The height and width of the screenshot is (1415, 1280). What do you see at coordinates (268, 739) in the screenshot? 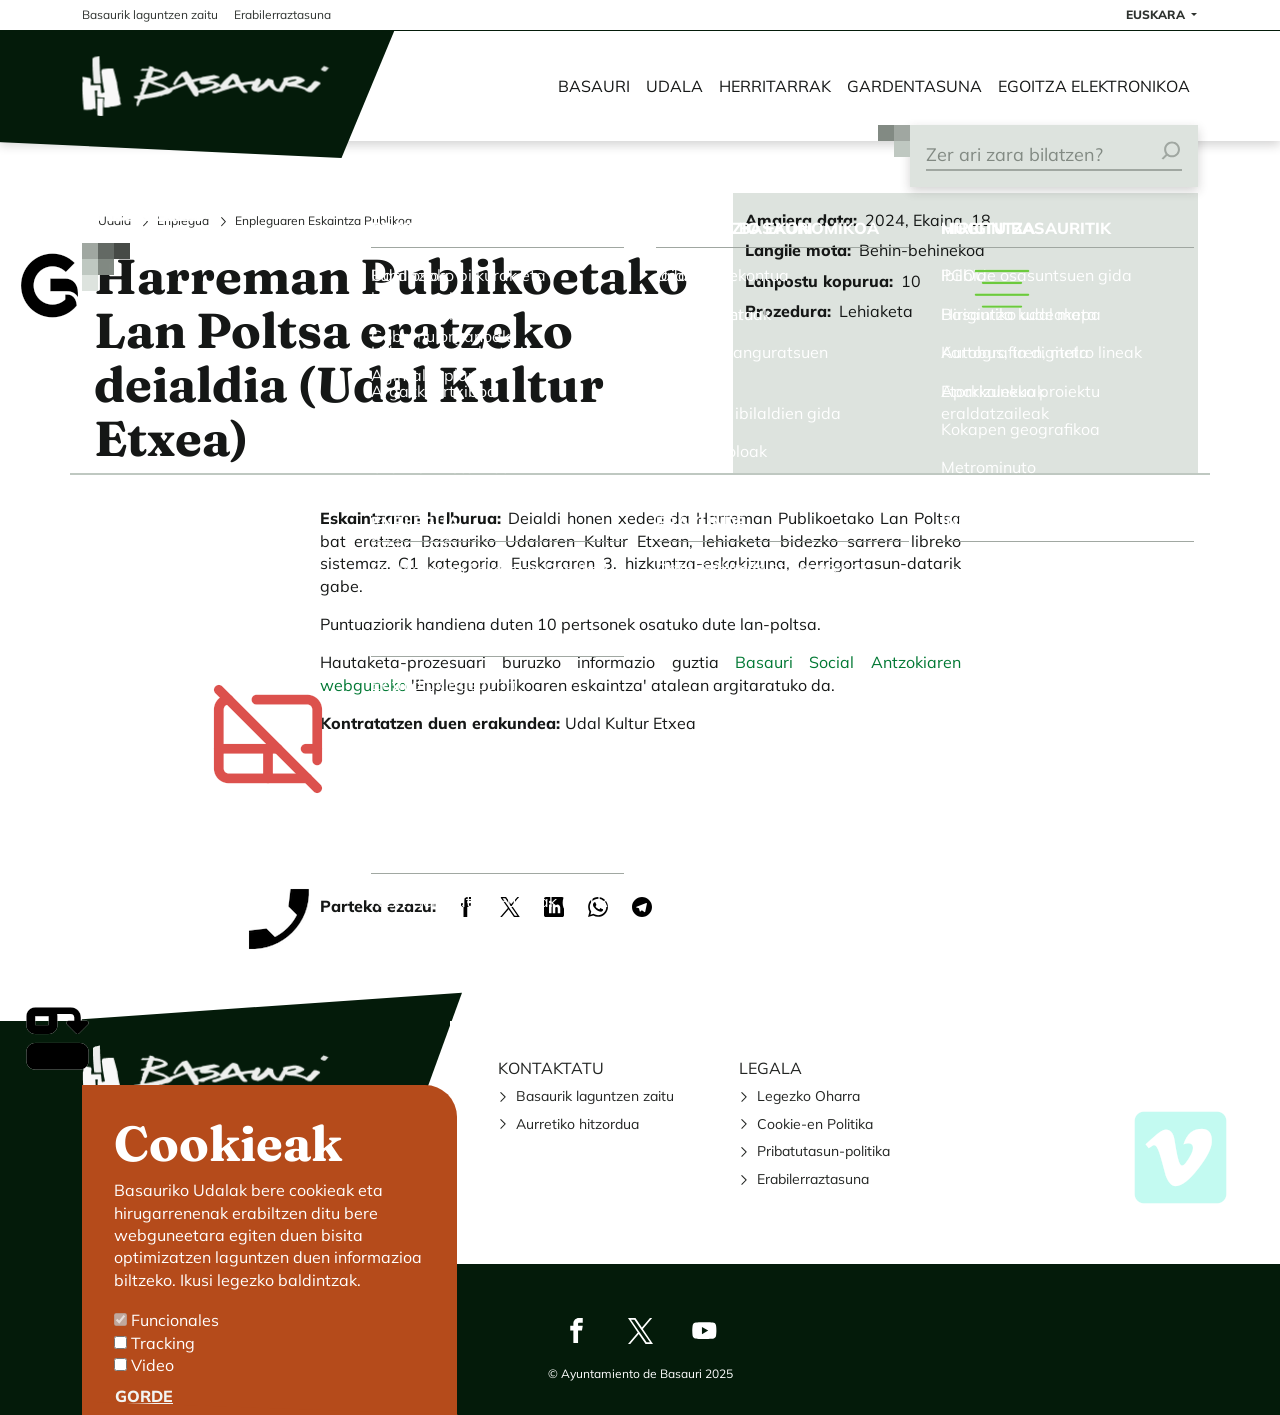
I see `disable touchpad input` at bounding box center [268, 739].